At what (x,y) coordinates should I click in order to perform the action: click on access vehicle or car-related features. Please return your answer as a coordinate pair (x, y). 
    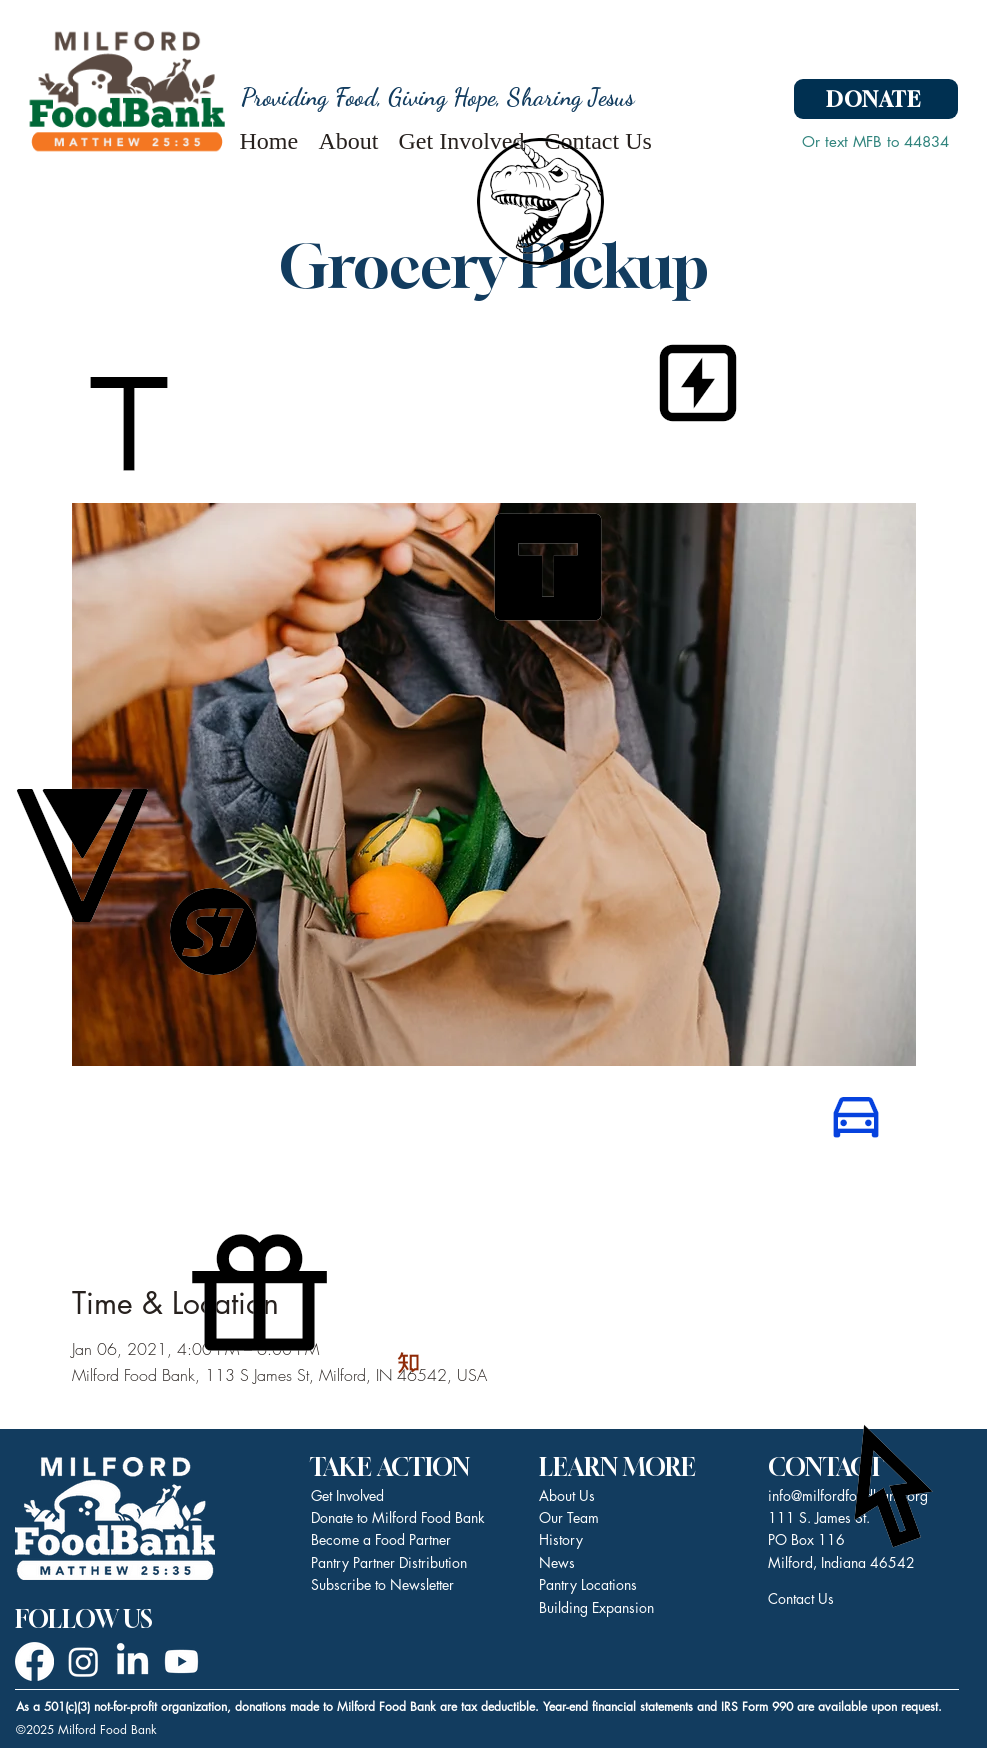
    Looking at the image, I should click on (856, 1115).